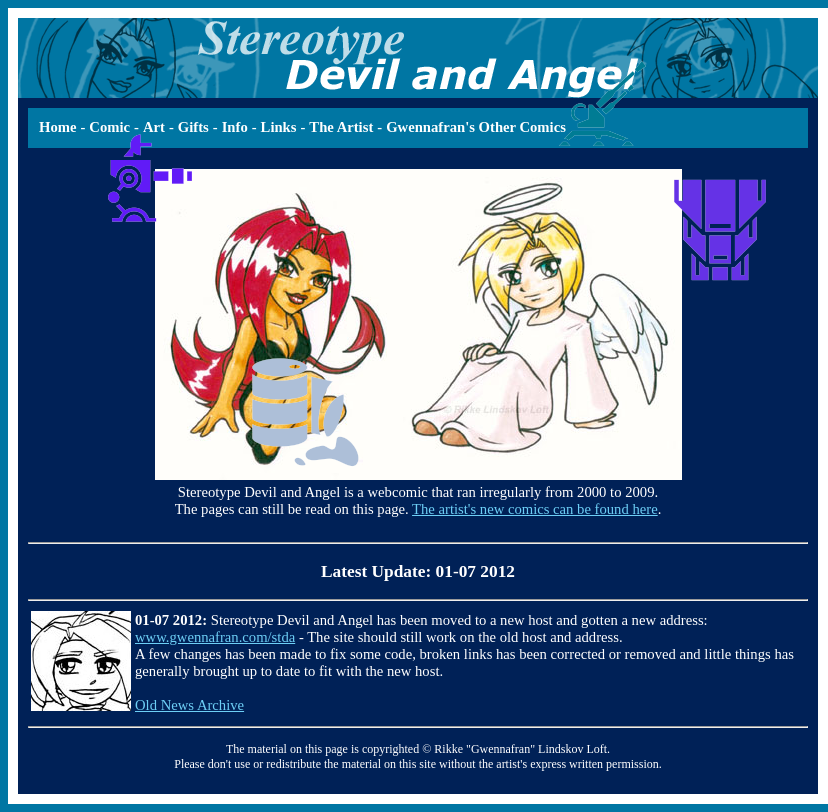 This screenshot has width=828, height=812. What do you see at coordinates (149, 177) in the screenshot?
I see `select automated turret weapon` at bounding box center [149, 177].